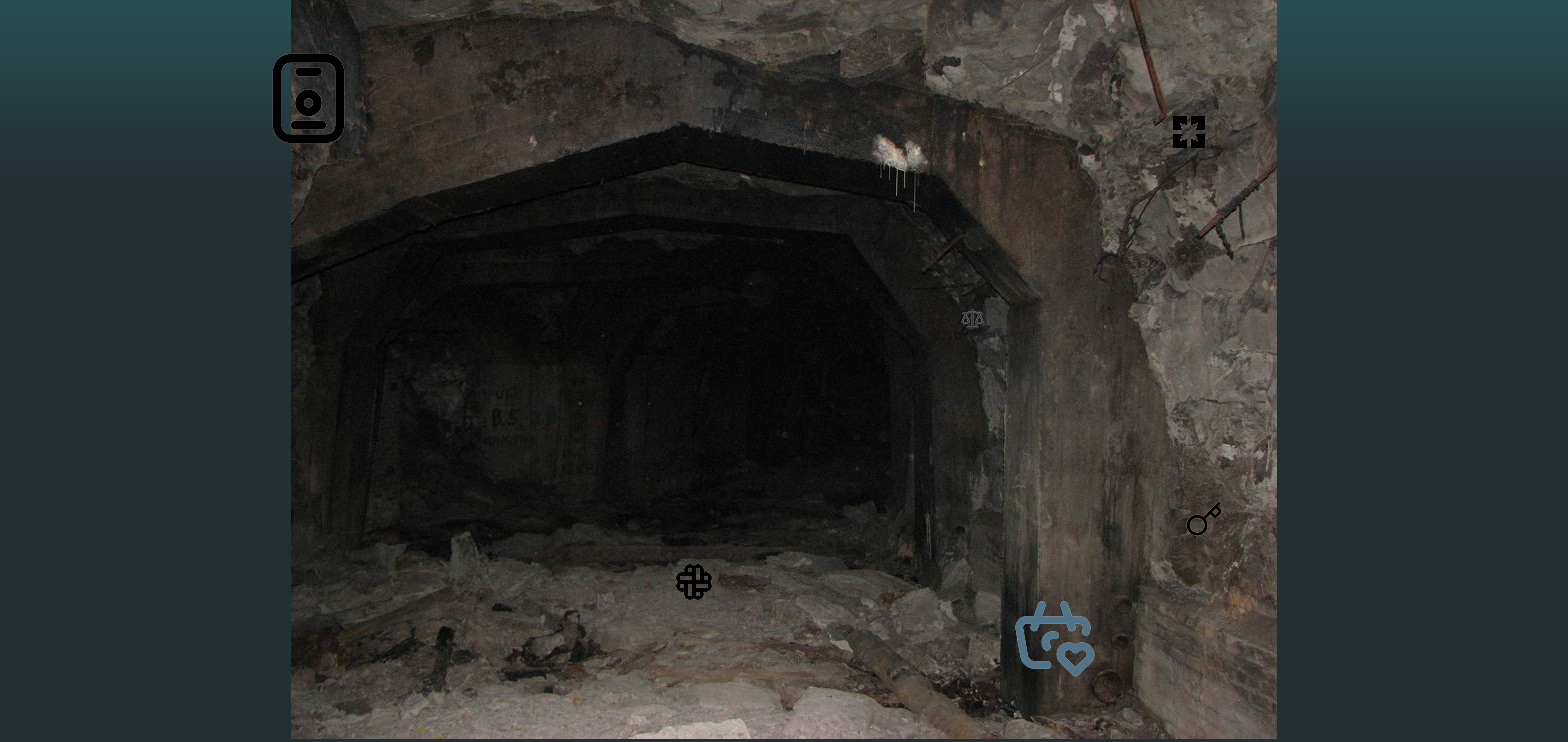  What do you see at coordinates (1189, 132) in the screenshot?
I see `view pages or documents` at bounding box center [1189, 132].